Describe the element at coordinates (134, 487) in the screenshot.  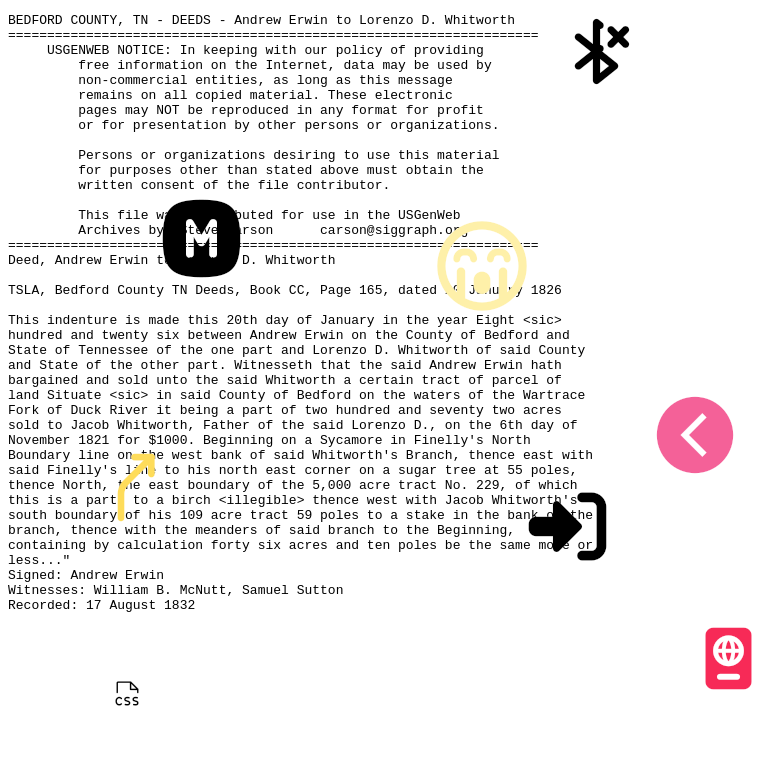
I see `bear right at the next turn` at that location.